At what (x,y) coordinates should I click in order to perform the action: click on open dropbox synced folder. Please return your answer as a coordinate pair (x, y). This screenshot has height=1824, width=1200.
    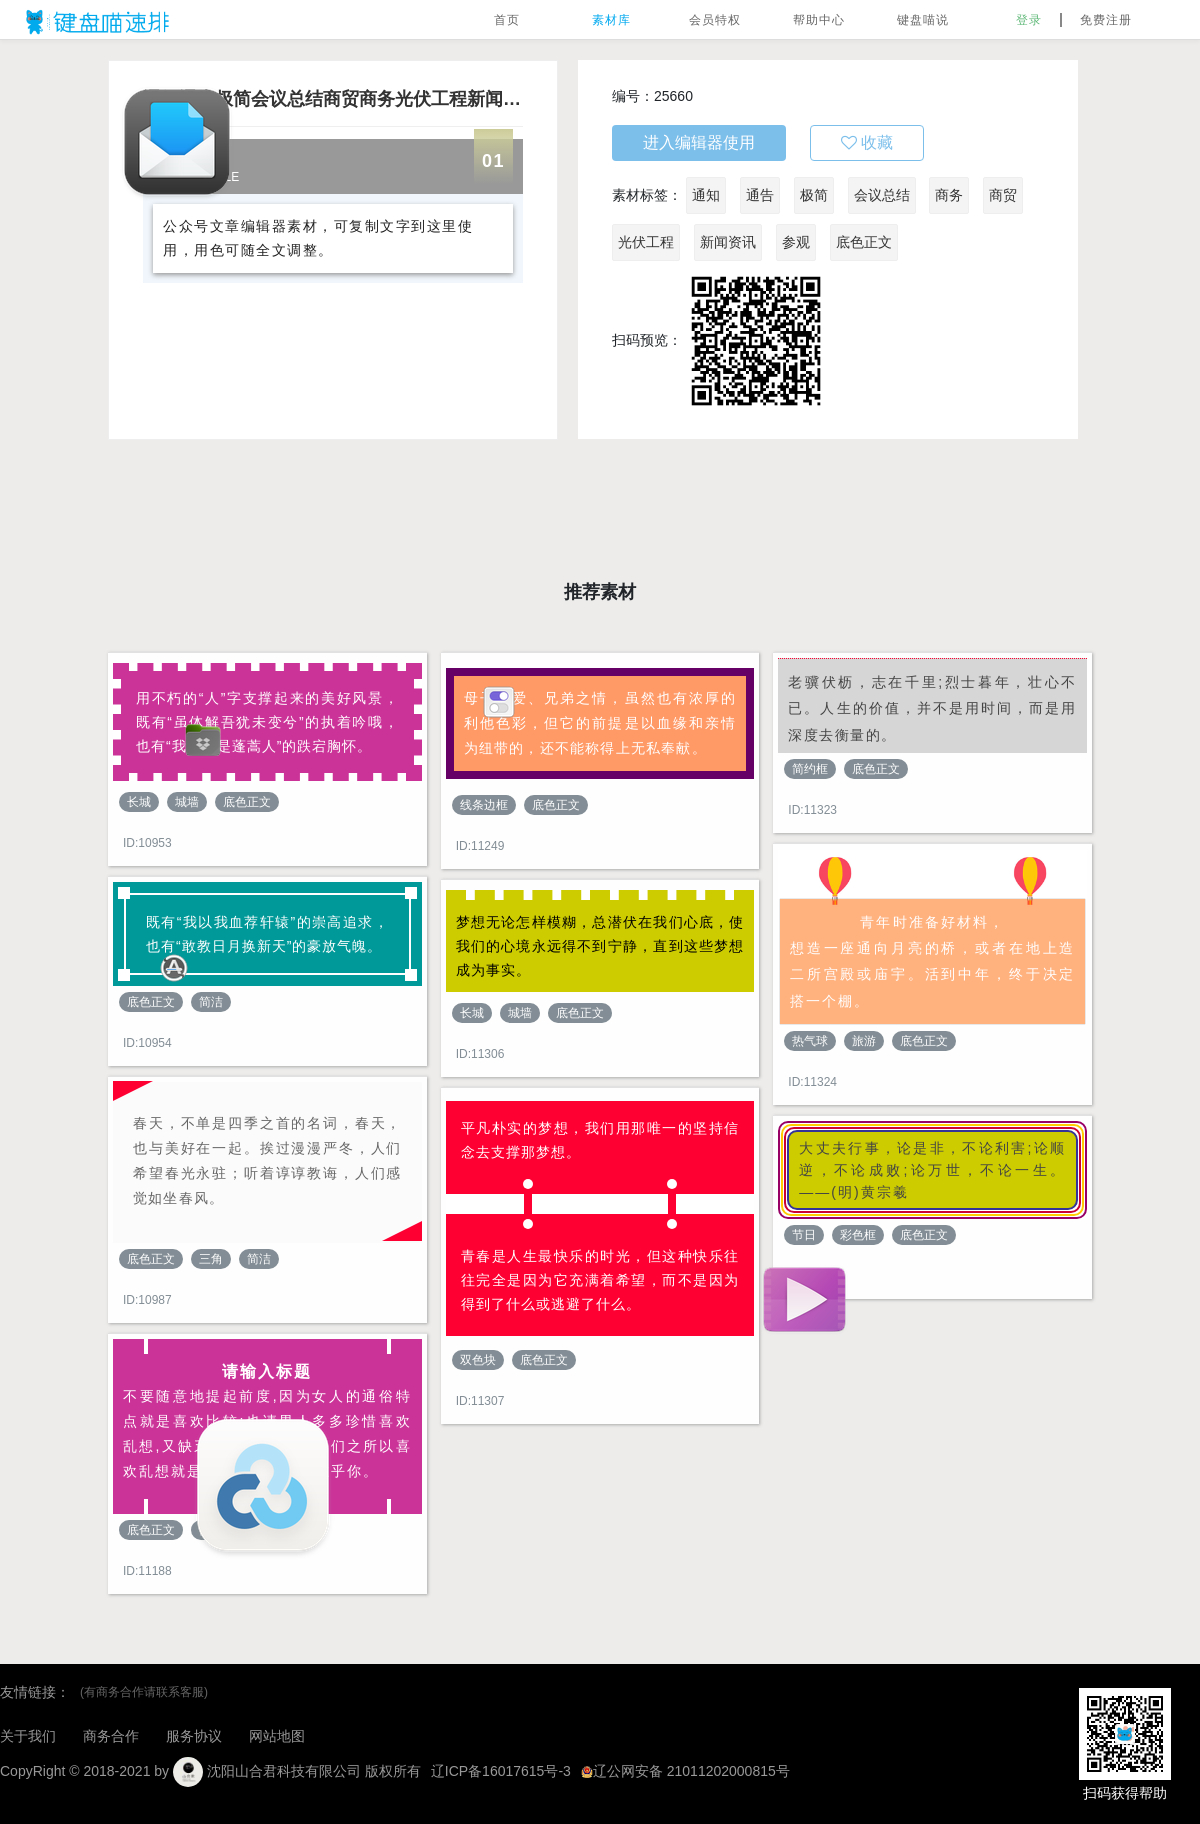
    Looking at the image, I should click on (203, 740).